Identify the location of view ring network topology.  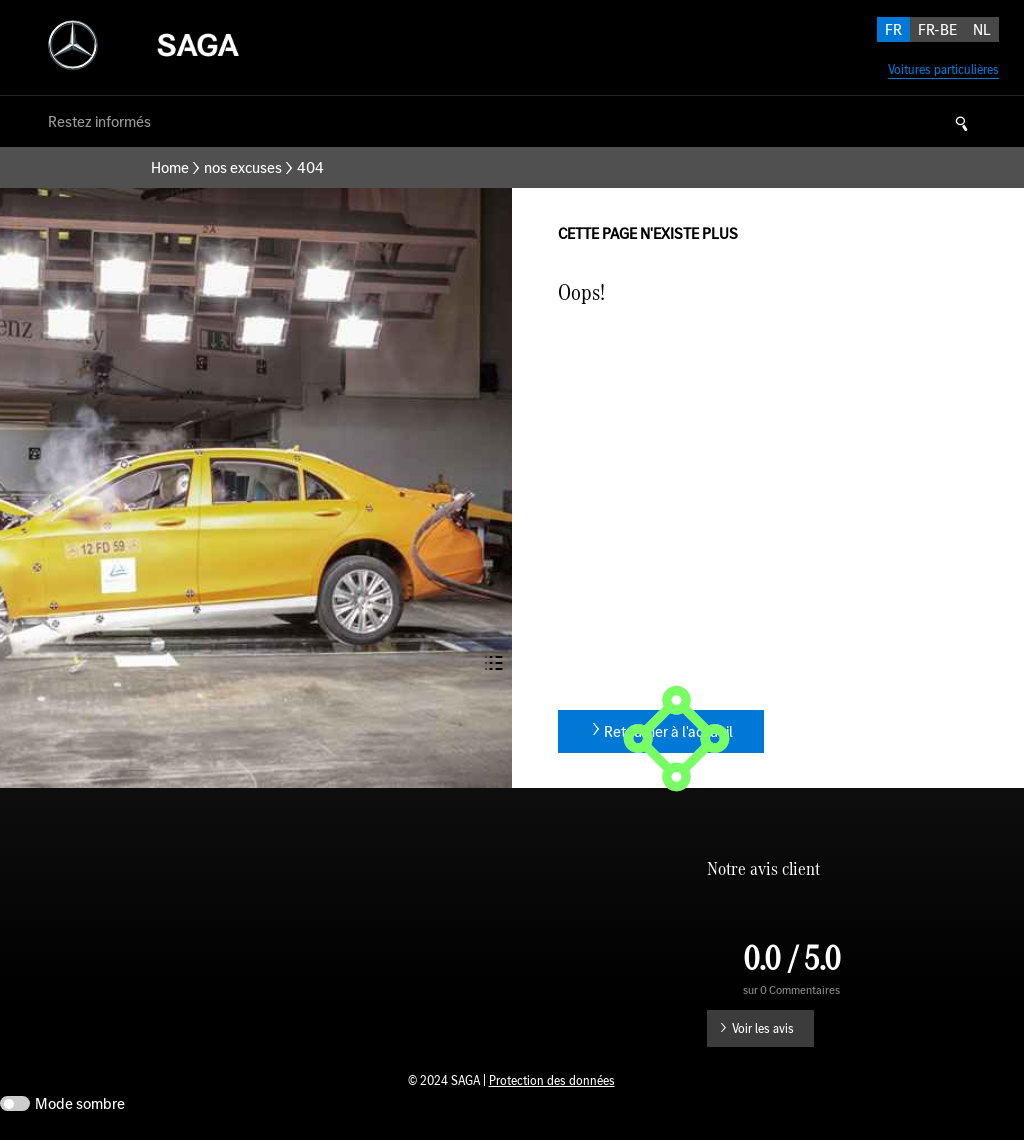
(676, 738).